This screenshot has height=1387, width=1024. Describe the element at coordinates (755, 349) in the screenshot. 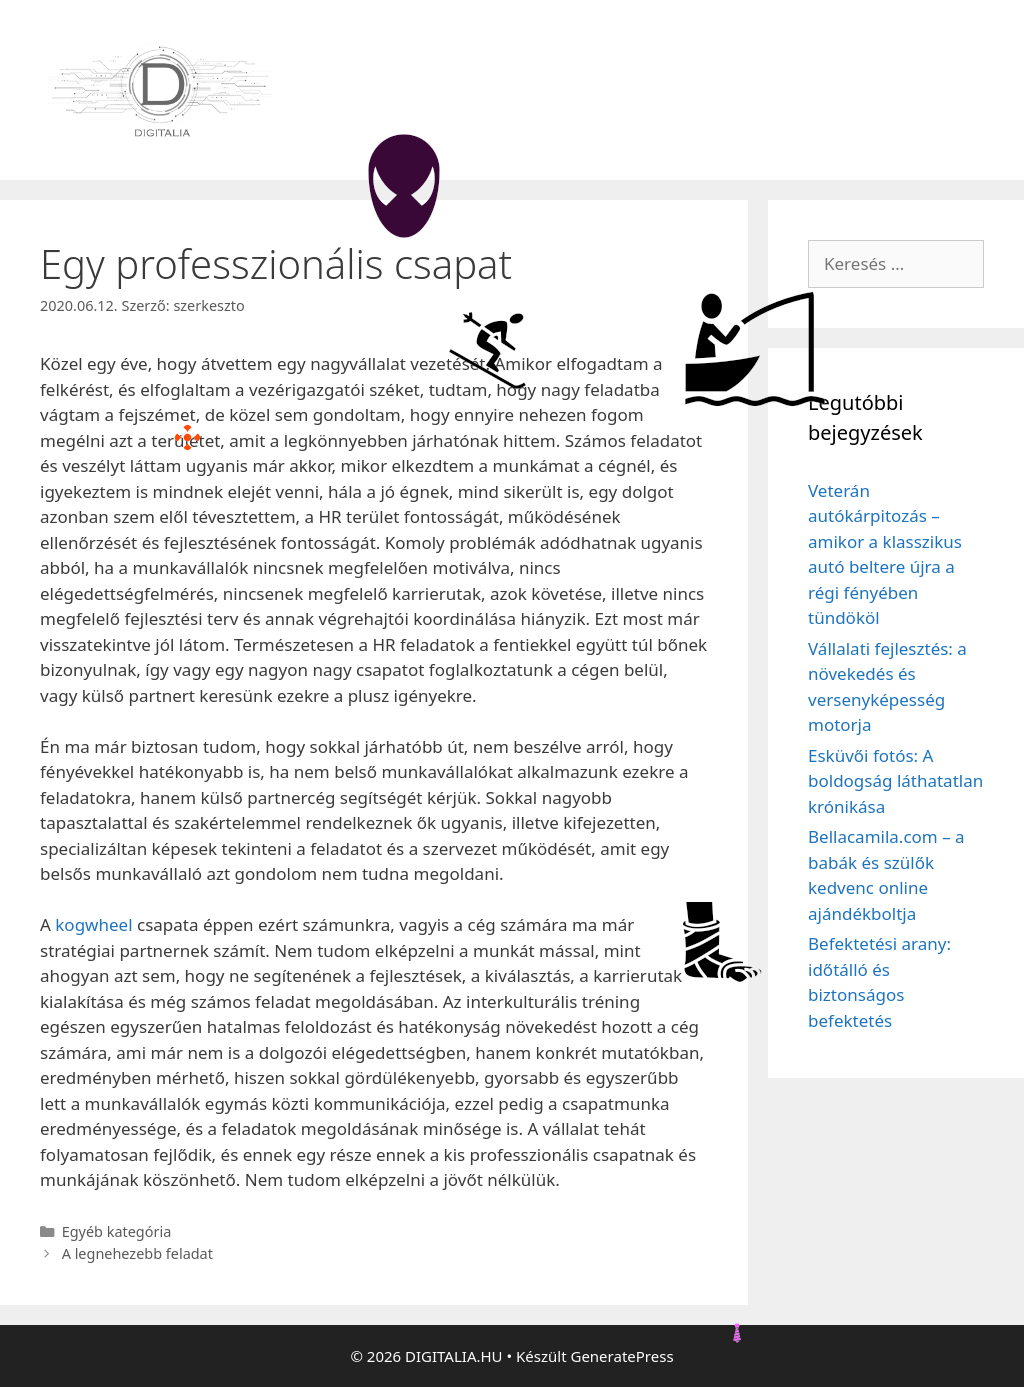

I see `access fishing activity or minigame` at that location.